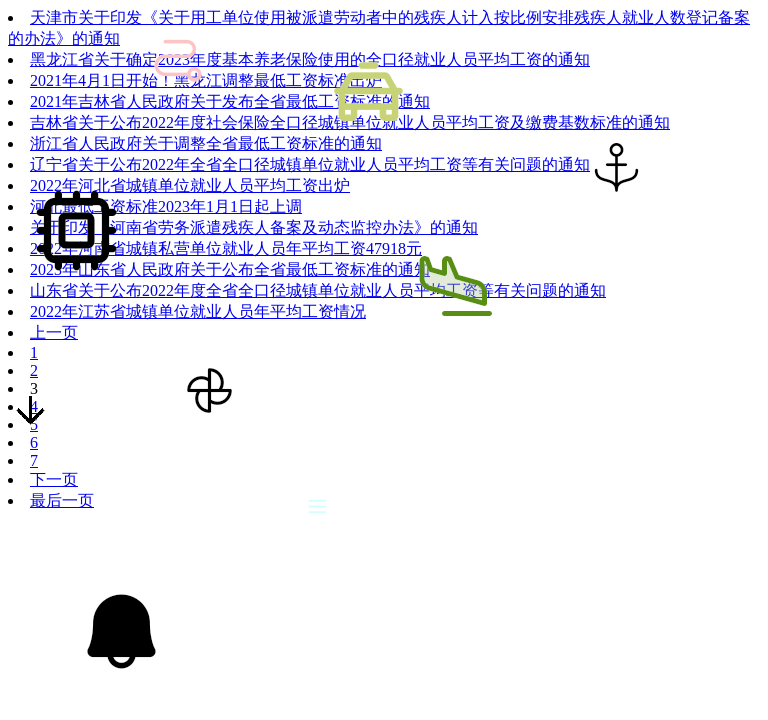 The width and height of the screenshot is (768, 720). Describe the element at coordinates (317, 506) in the screenshot. I see `open navigation menu` at that location.